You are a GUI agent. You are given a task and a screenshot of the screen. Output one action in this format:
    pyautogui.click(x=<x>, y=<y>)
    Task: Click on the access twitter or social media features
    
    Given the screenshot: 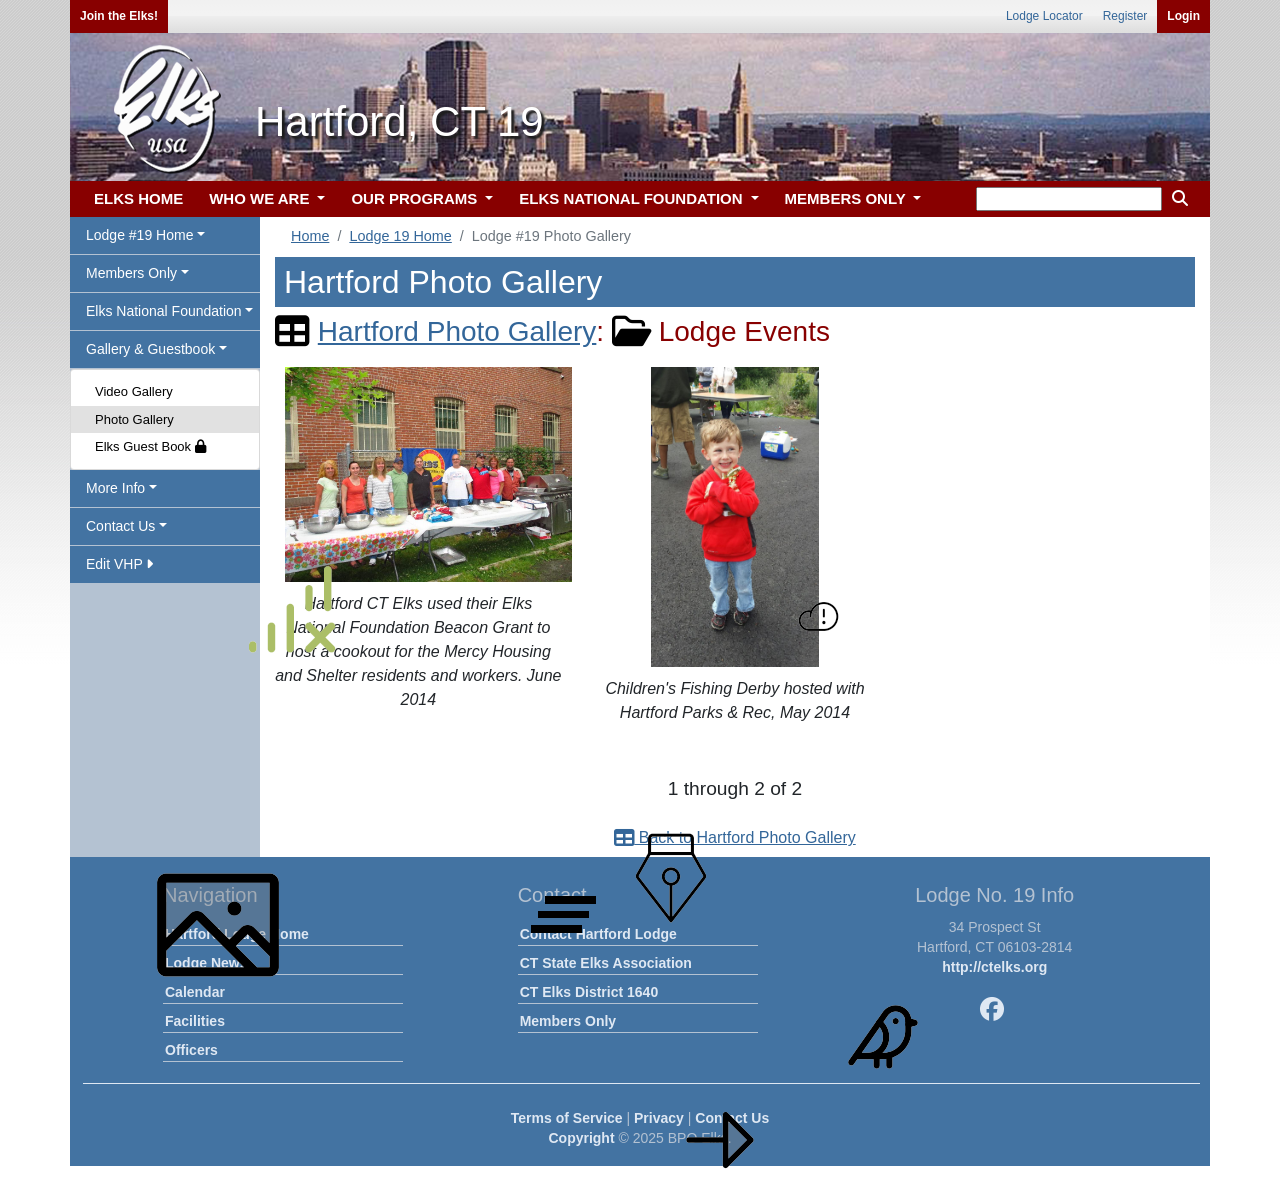 What is the action you would take?
    pyautogui.click(x=883, y=1037)
    